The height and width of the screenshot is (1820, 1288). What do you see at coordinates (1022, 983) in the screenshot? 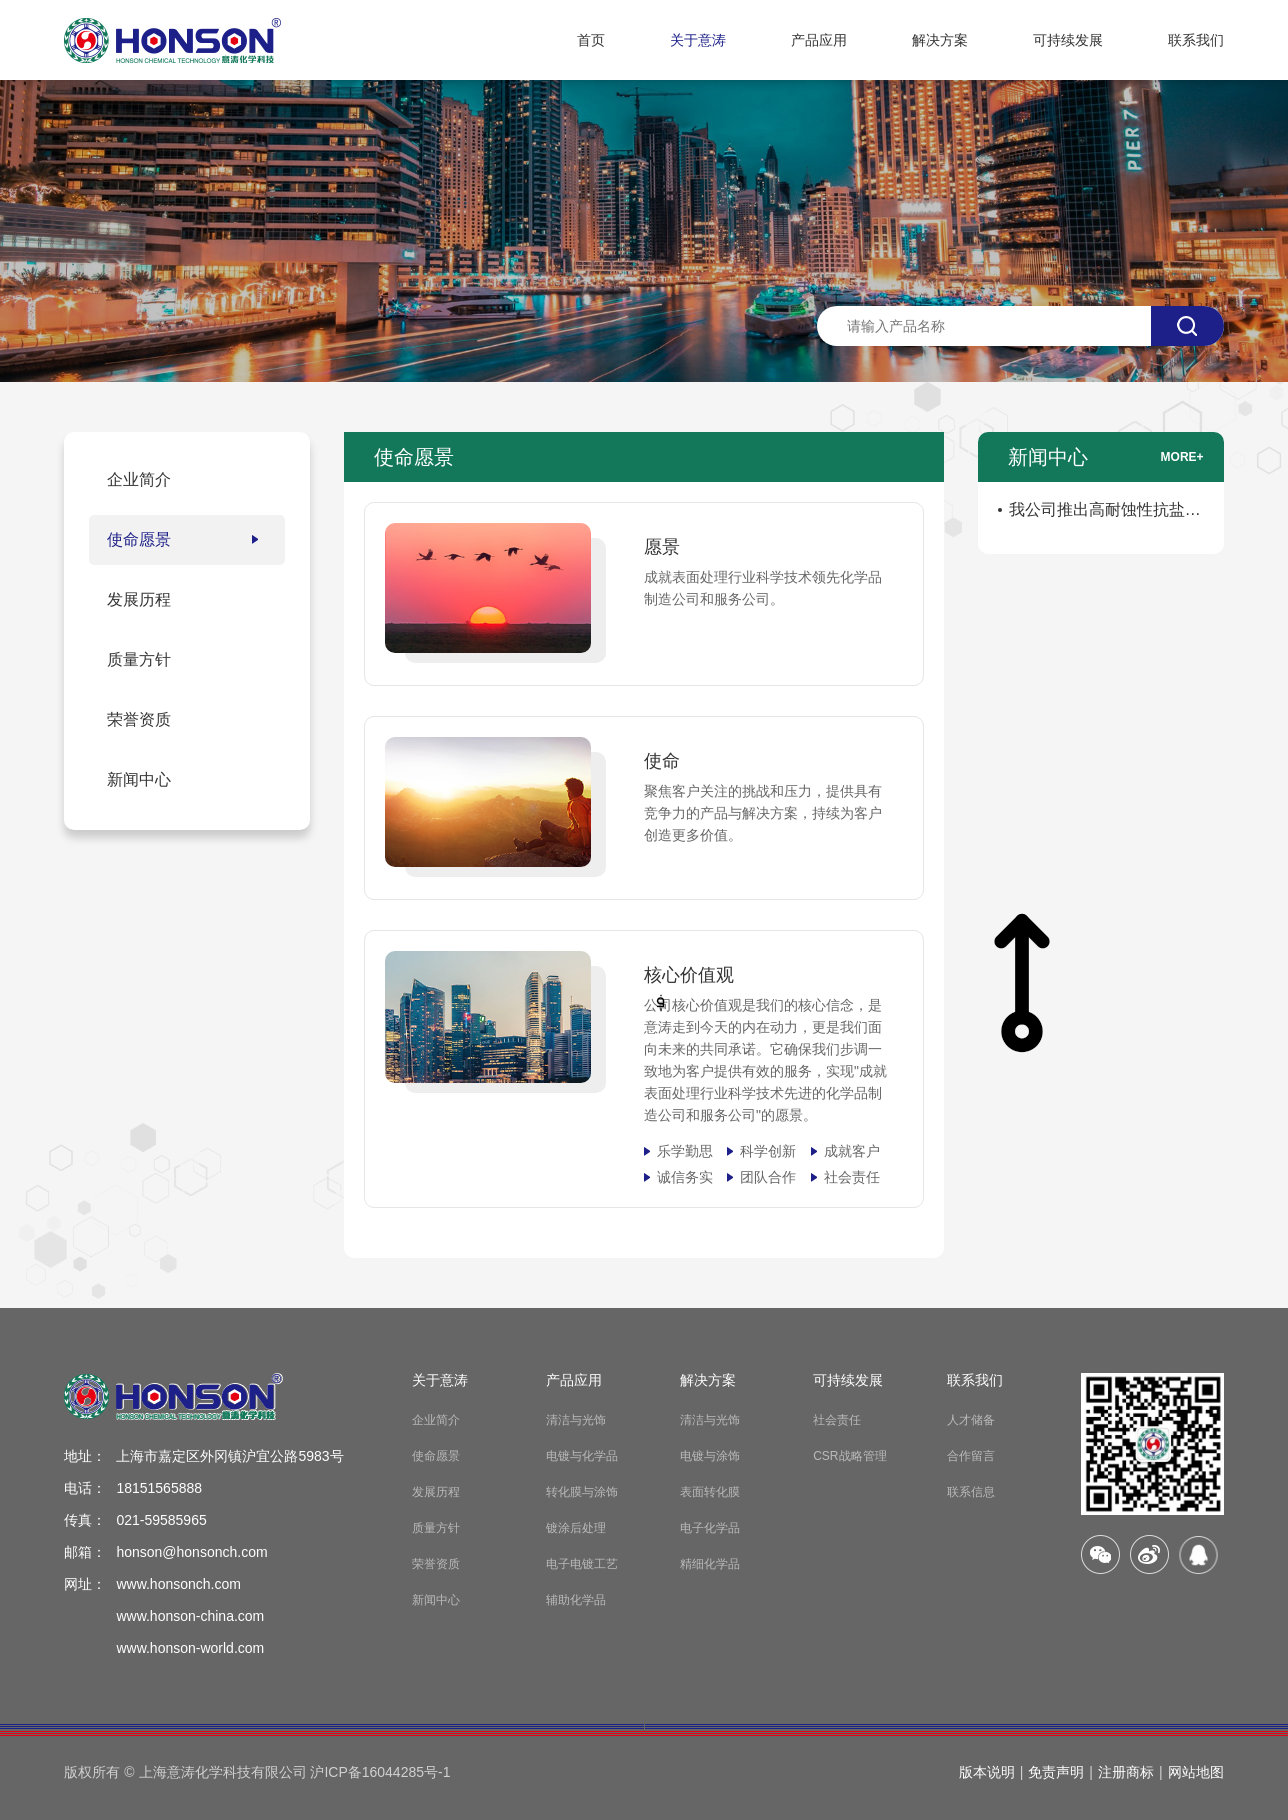
I see `scroll to top of page` at bounding box center [1022, 983].